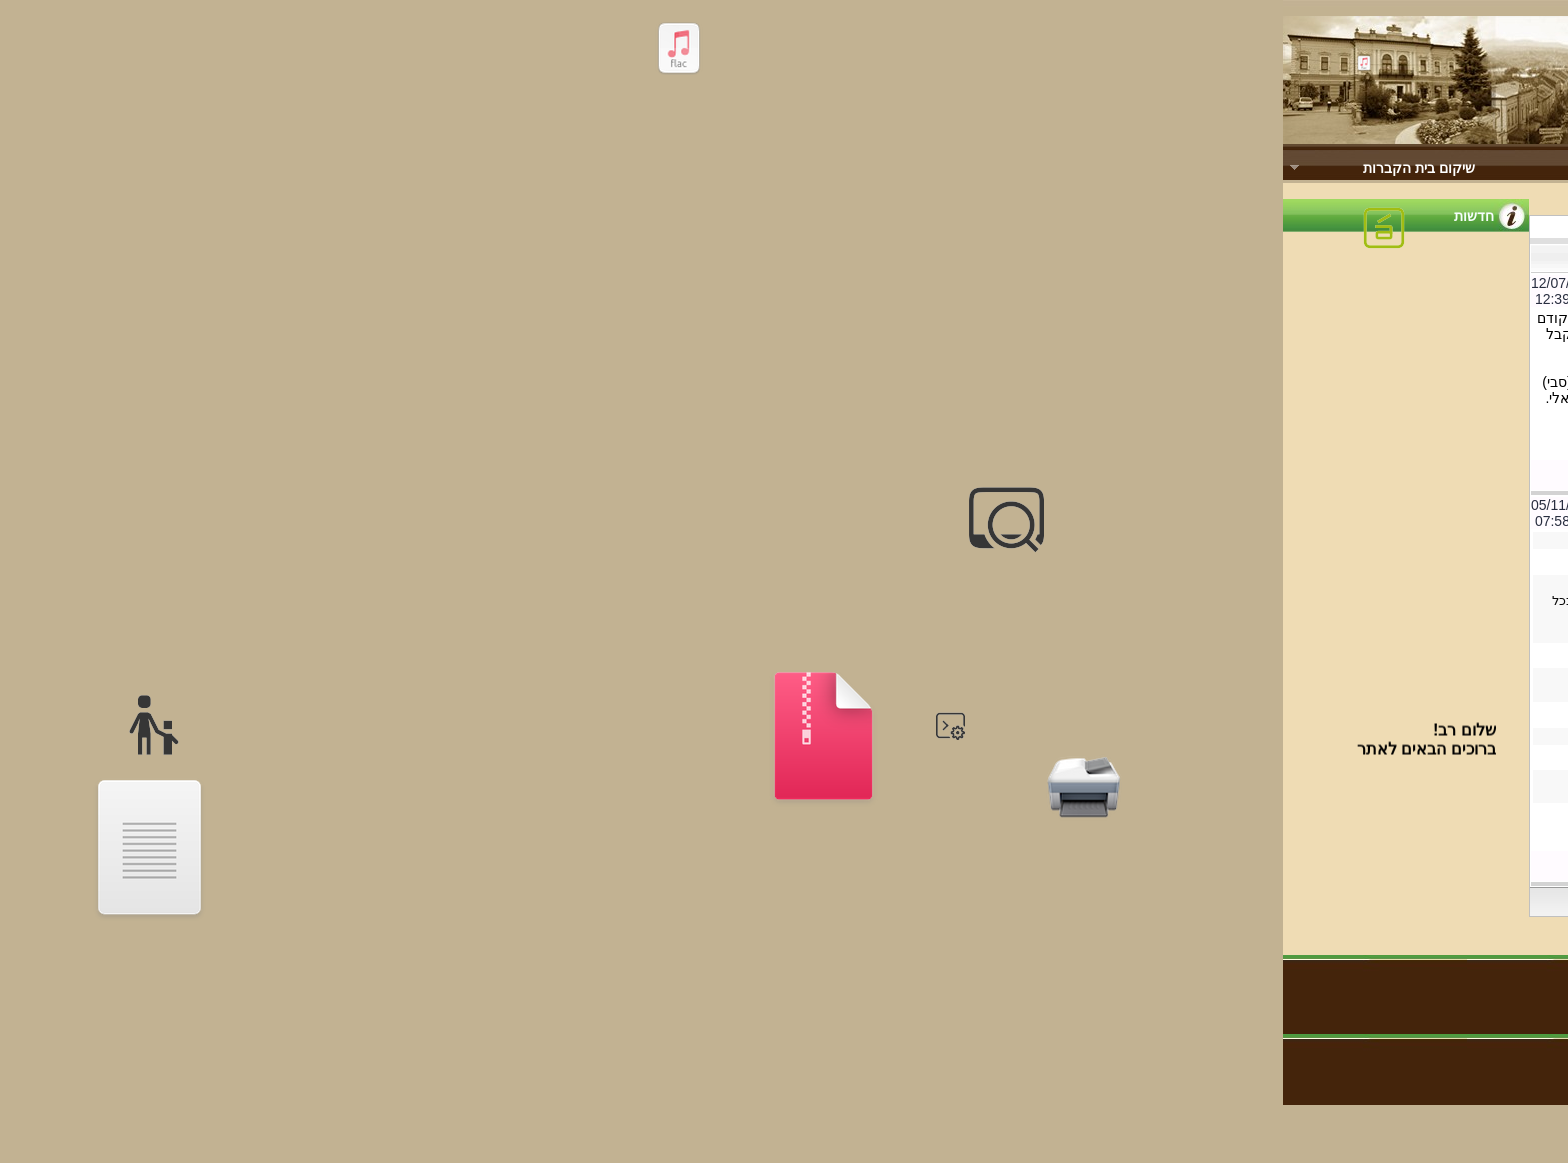  I want to click on open a text template file, so click(149, 849).